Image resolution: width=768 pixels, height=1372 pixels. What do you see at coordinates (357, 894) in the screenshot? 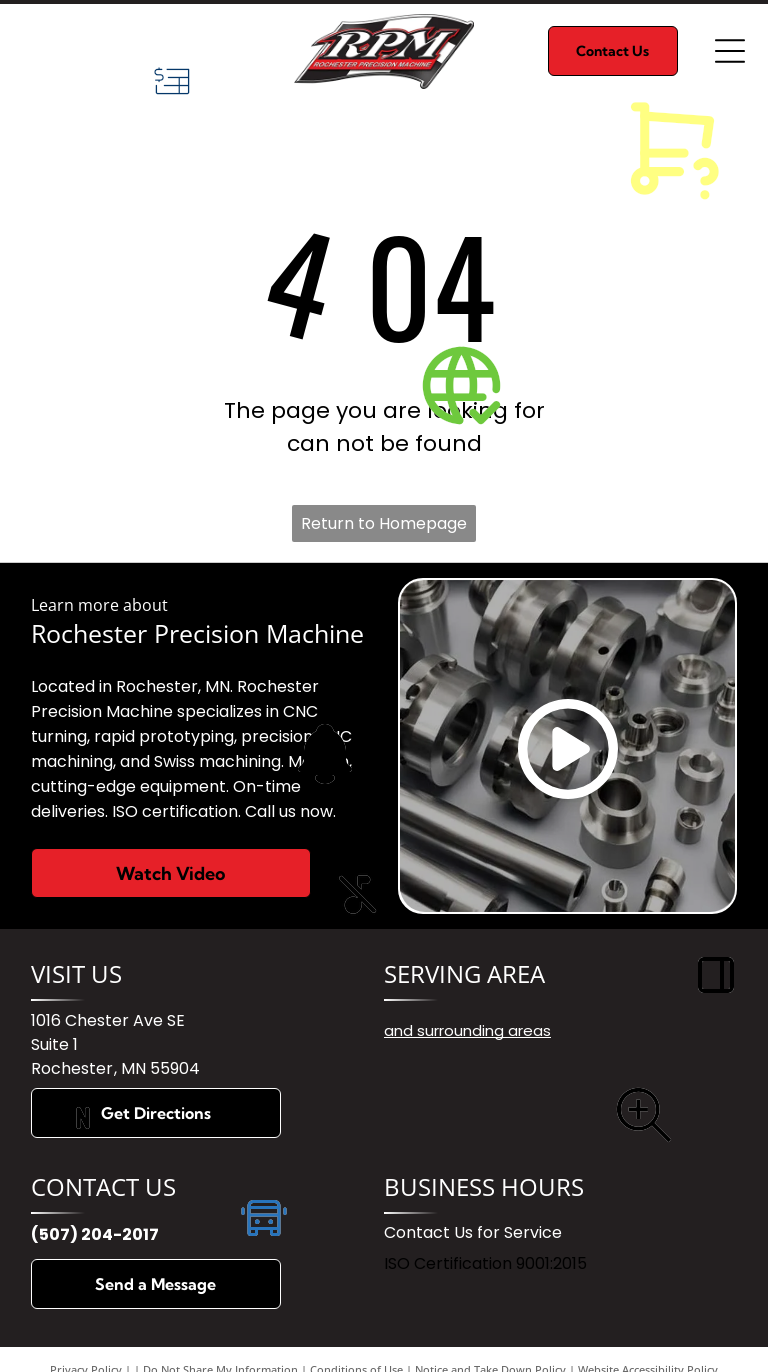
I see `mute or disable music playback` at bounding box center [357, 894].